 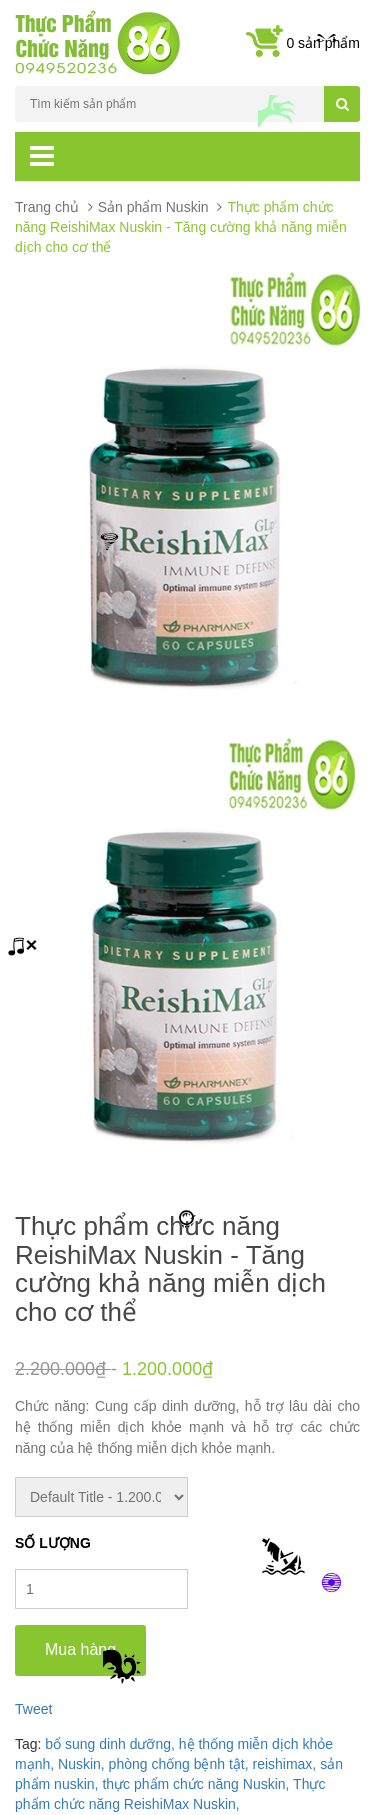 I want to click on indicates wind or tornado weather condition, so click(x=109, y=541).